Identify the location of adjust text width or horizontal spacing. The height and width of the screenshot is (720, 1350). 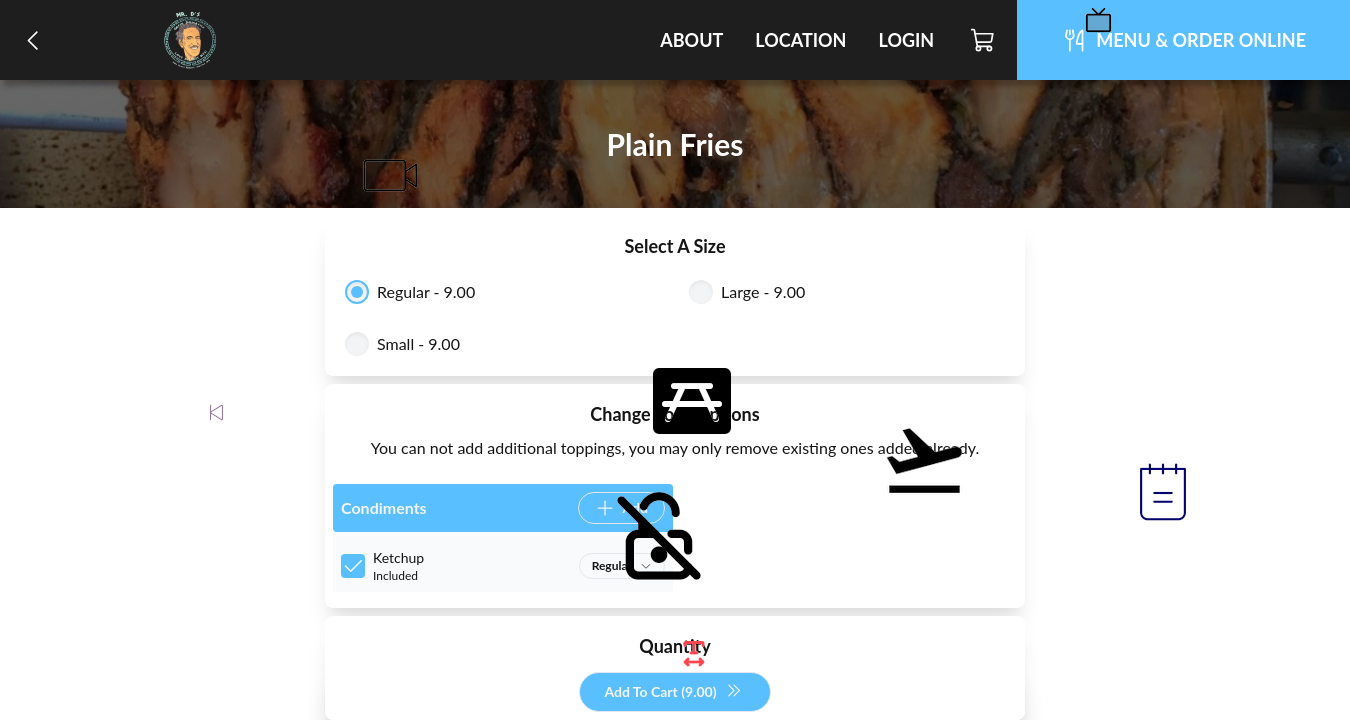
(694, 653).